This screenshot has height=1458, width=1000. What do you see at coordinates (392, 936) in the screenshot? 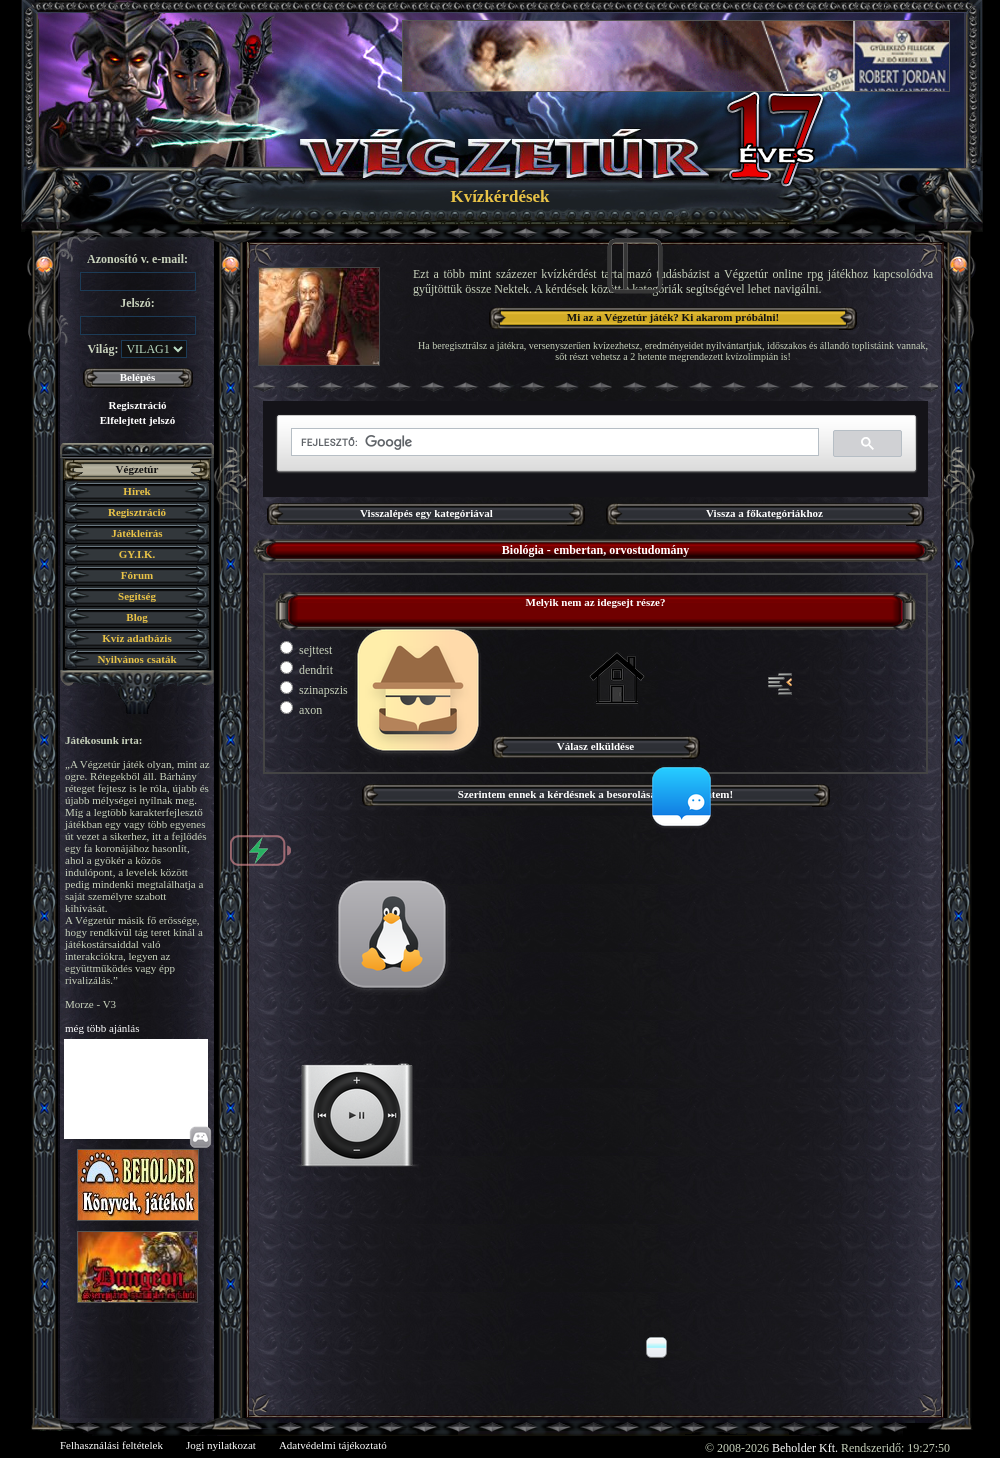
I see `access linux system preferences` at bounding box center [392, 936].